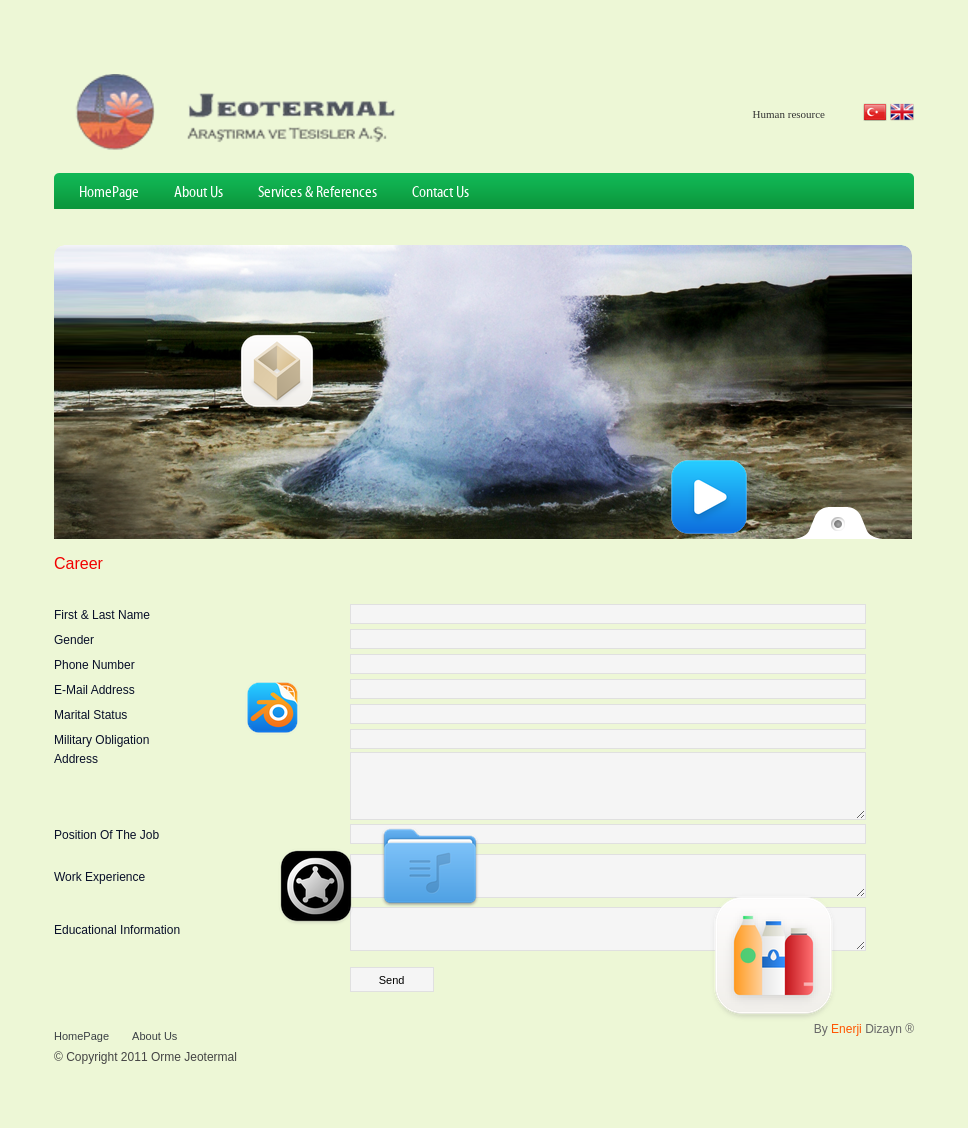 Image resolution: width=968 pixels, height=1128 pixels. I want to click on launch rimworld, so click(316, 886).